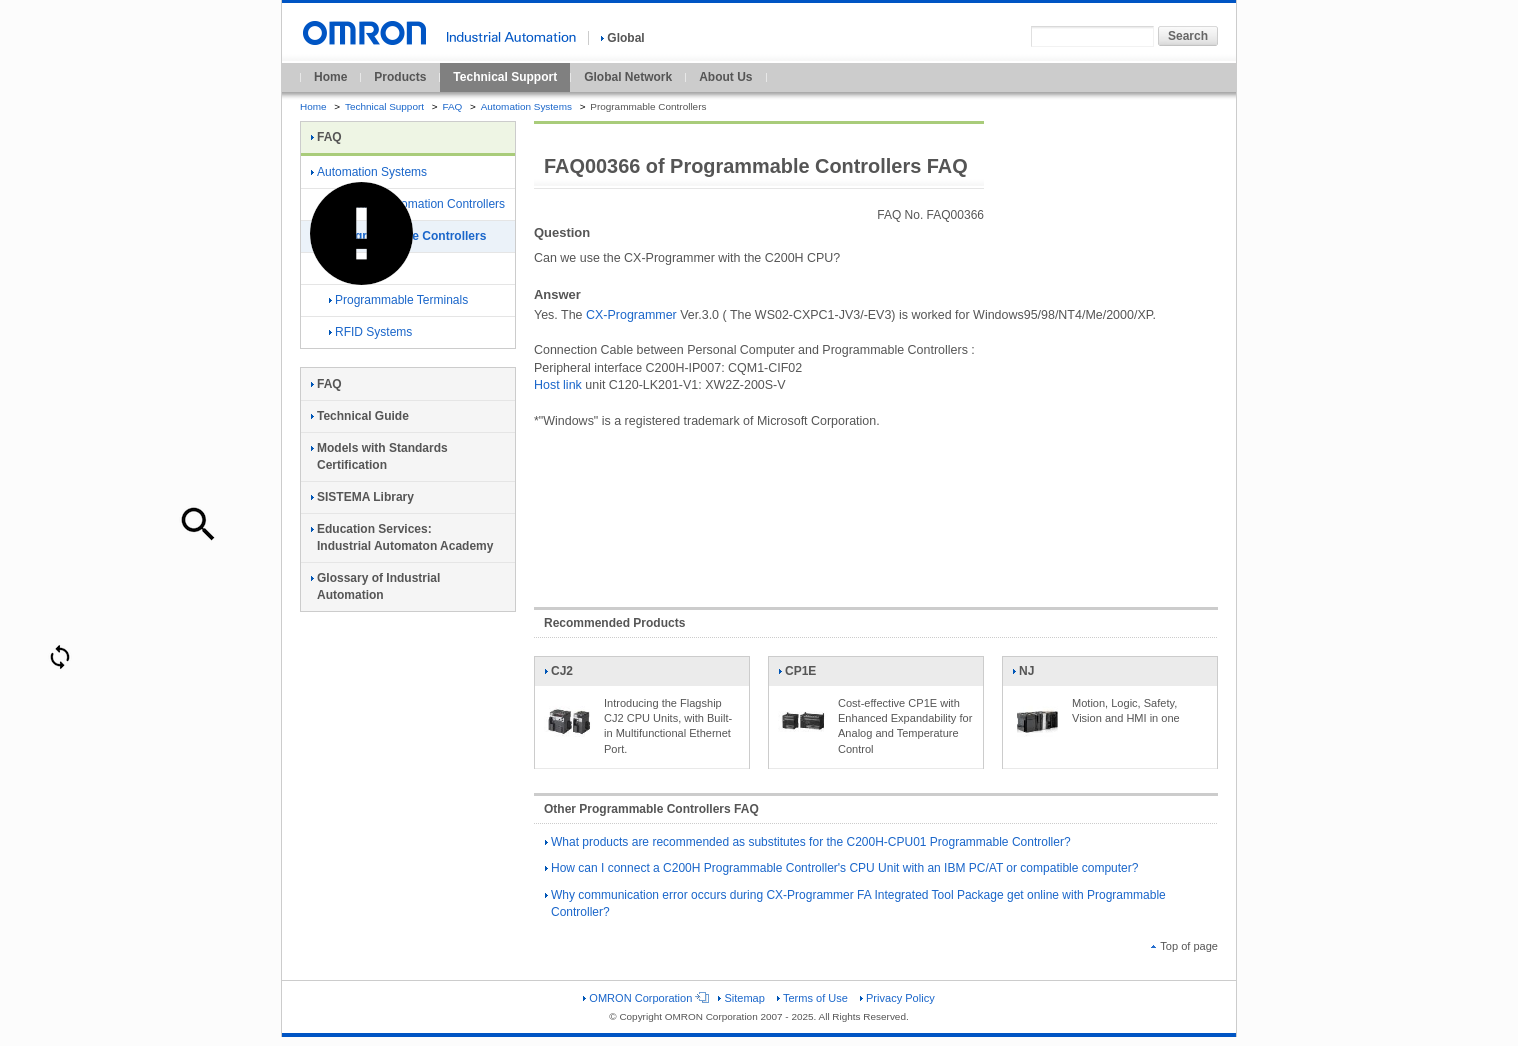 Image resolution: width=1518 pixels, height=1046 pixels. Describe the element at coordinates (198, 524) in the screenshot. I see `search for content or items` at that location.